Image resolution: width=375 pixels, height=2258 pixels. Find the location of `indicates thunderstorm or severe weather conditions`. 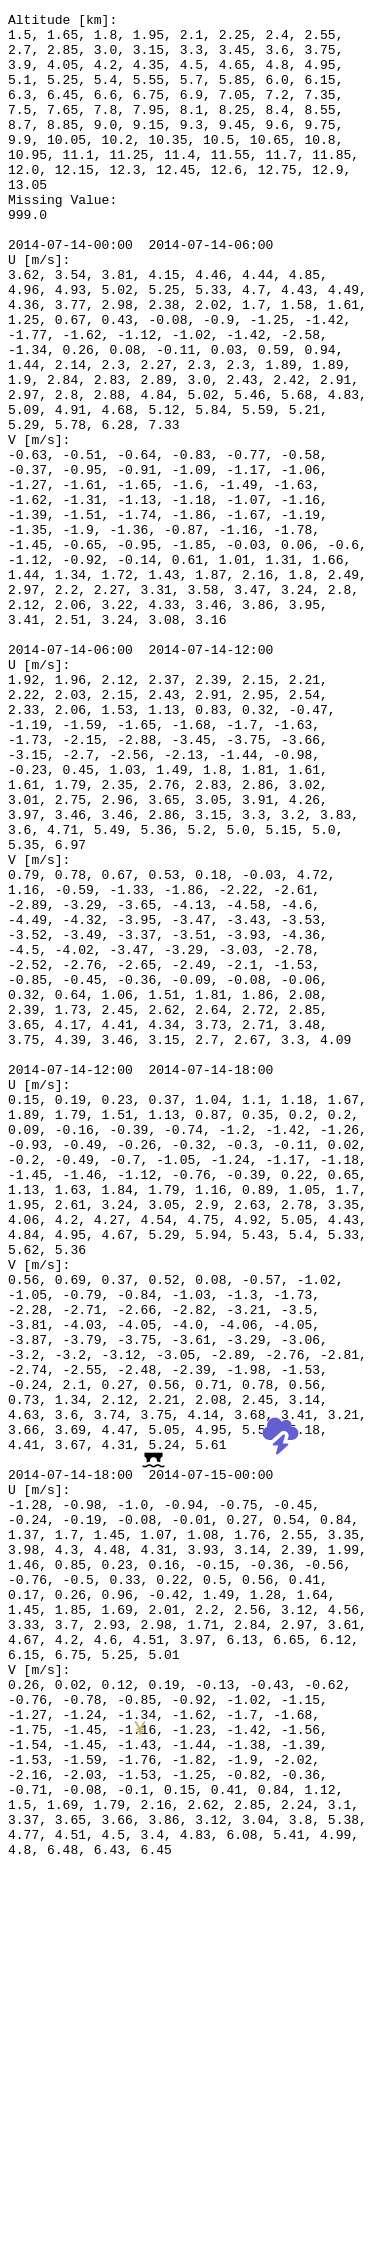

indicates thunderstorm or severe weather conditions is located at coordinates (280, 1435).